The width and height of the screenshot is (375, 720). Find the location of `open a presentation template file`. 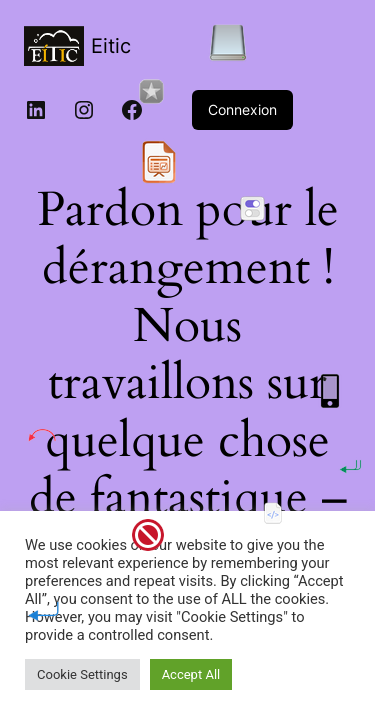

open a presentation template file is located at coordinates (159, 162).